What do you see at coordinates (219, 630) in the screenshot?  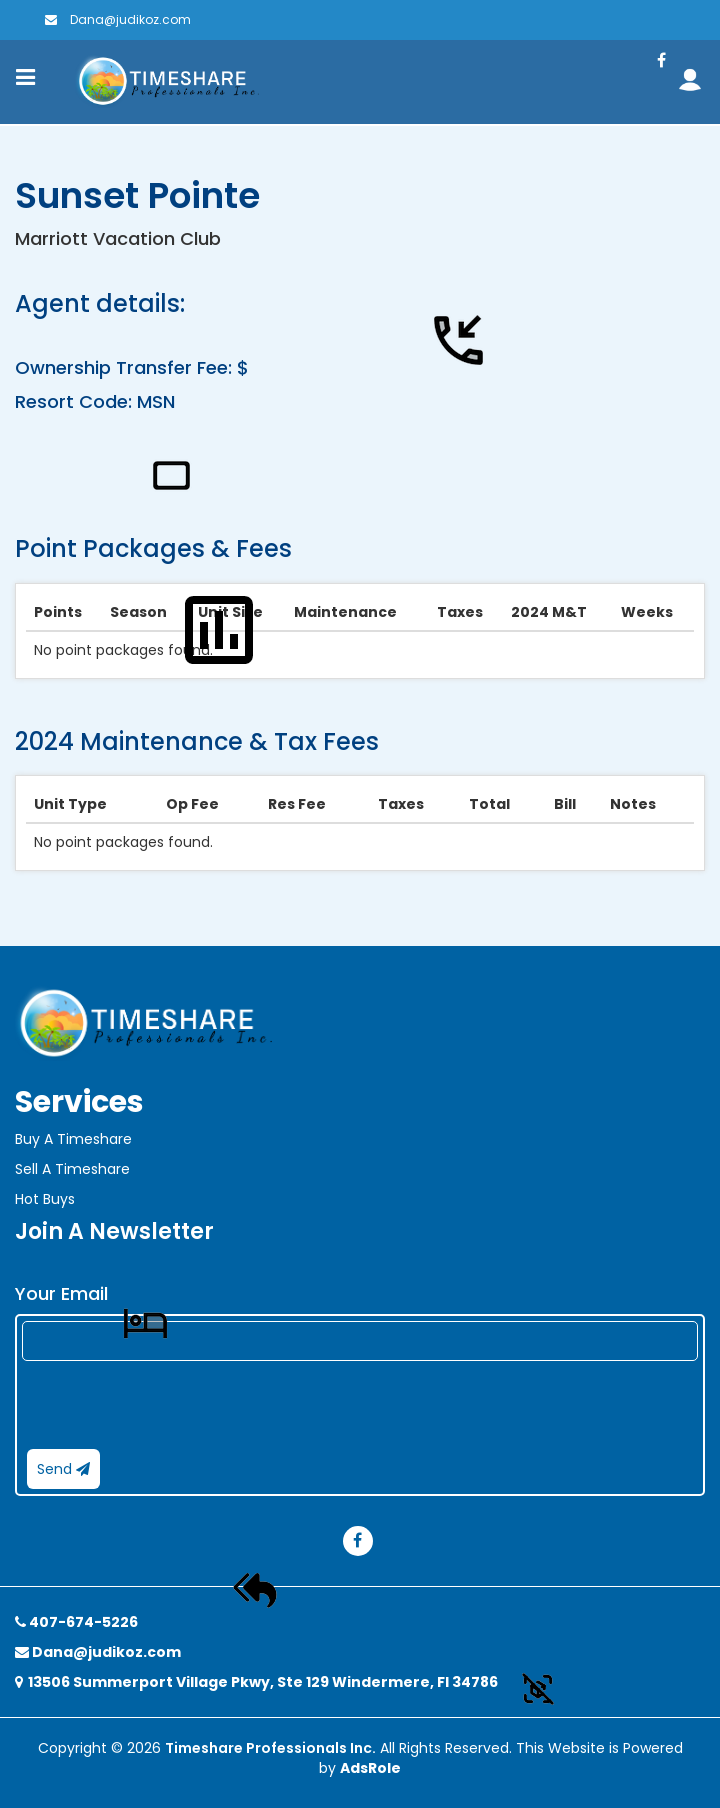 I see `view poll results` at bounding box center [219, 630].